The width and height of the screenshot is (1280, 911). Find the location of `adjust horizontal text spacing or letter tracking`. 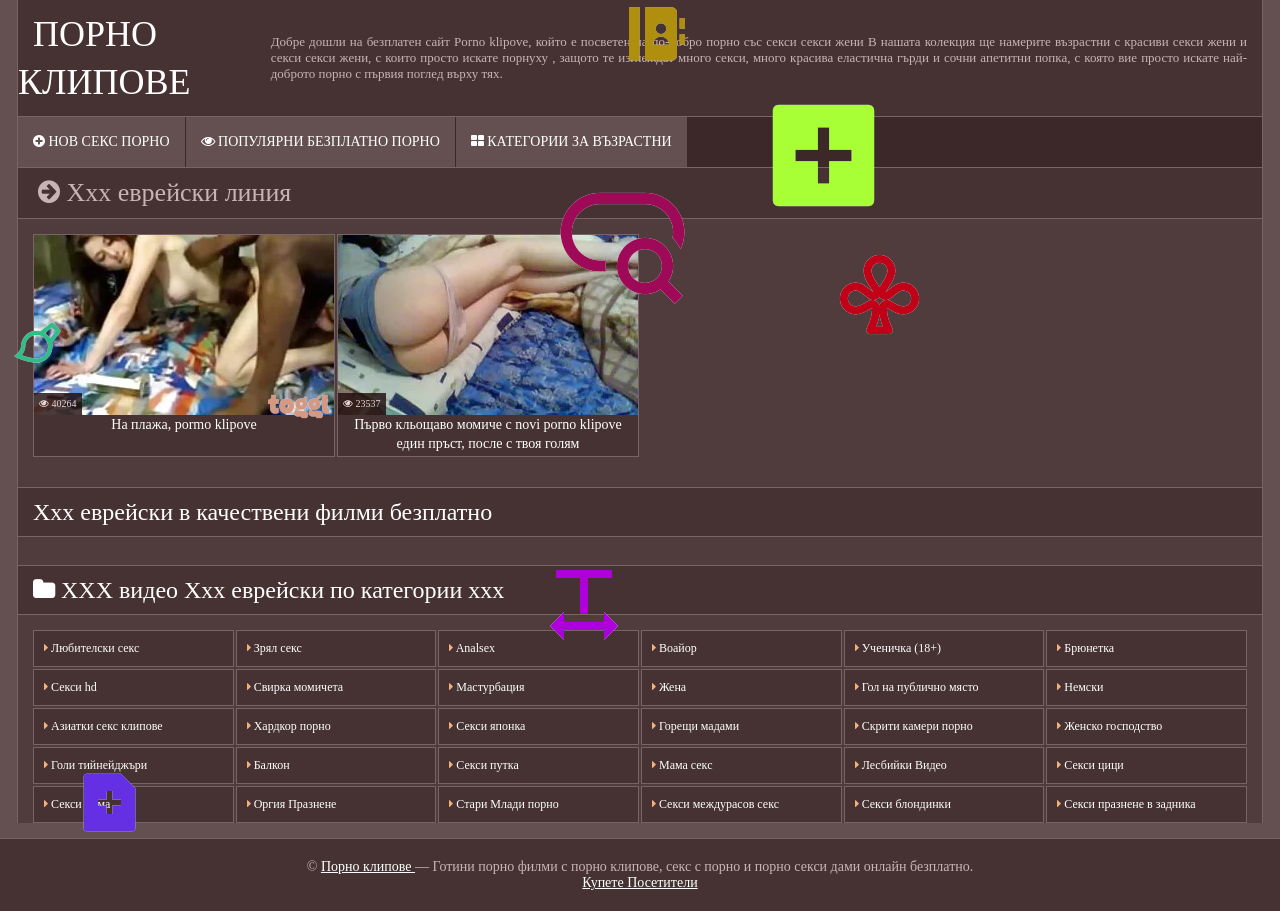

adjust horizontal text spacing or letter tracking is located at coordinates (584, 602).